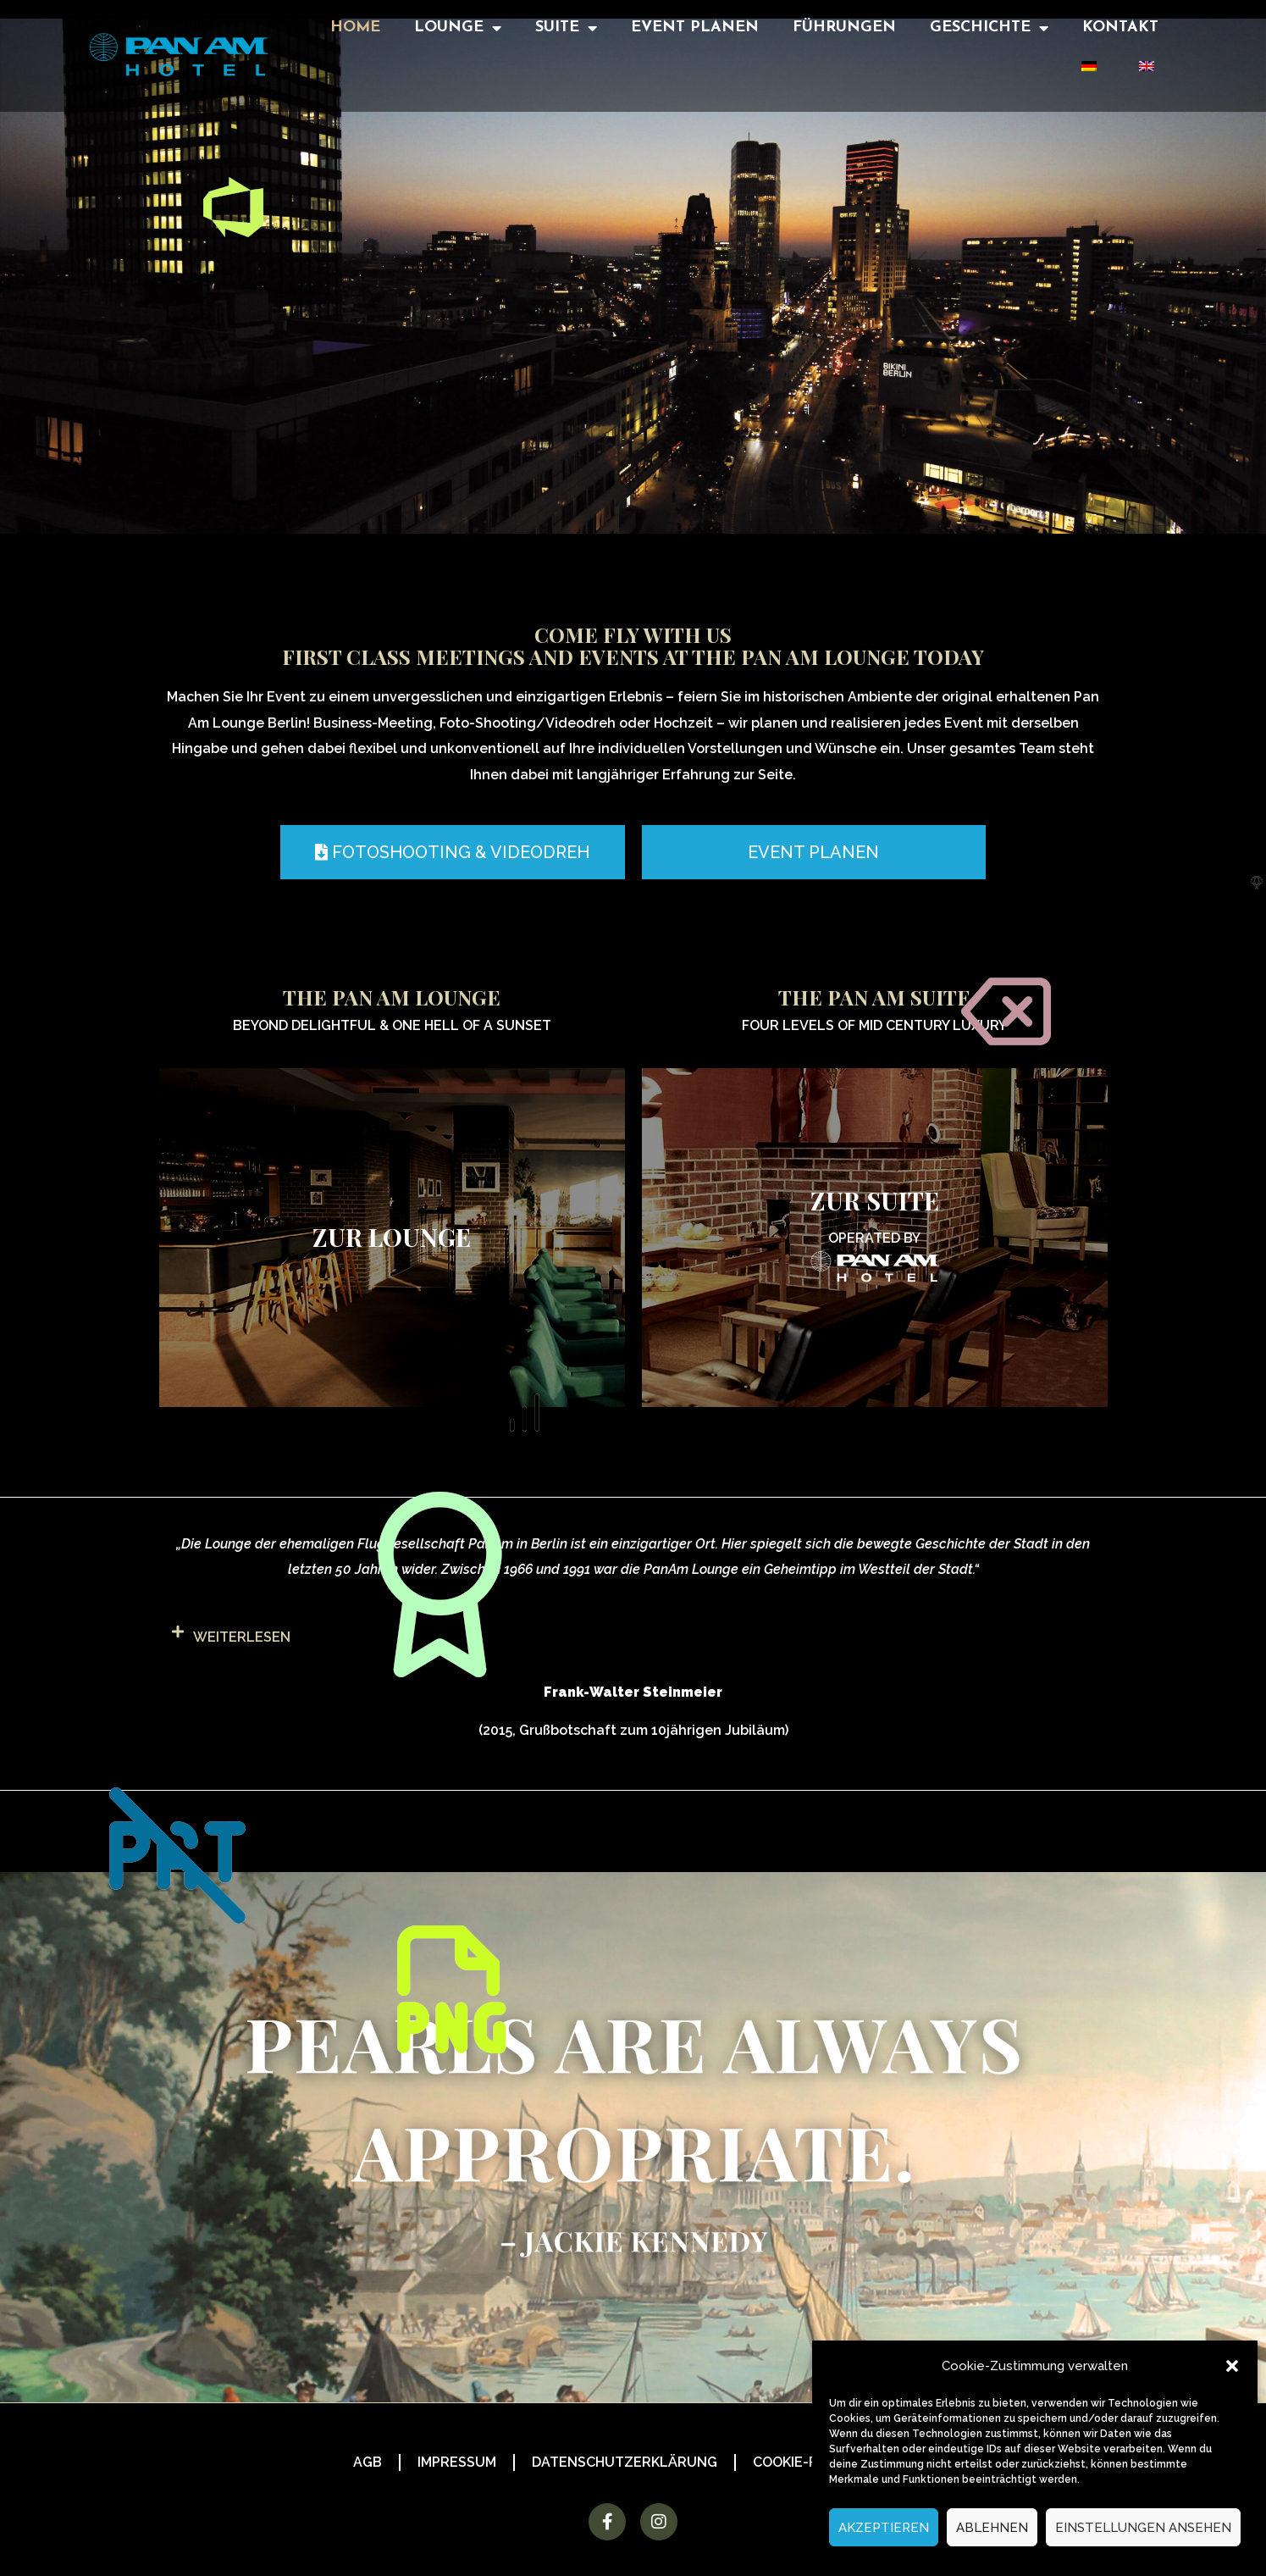  What do you see at coordinates (233, 207) in the screenshot?
I see `open azure devops integration` at bounding box center [233, 207].